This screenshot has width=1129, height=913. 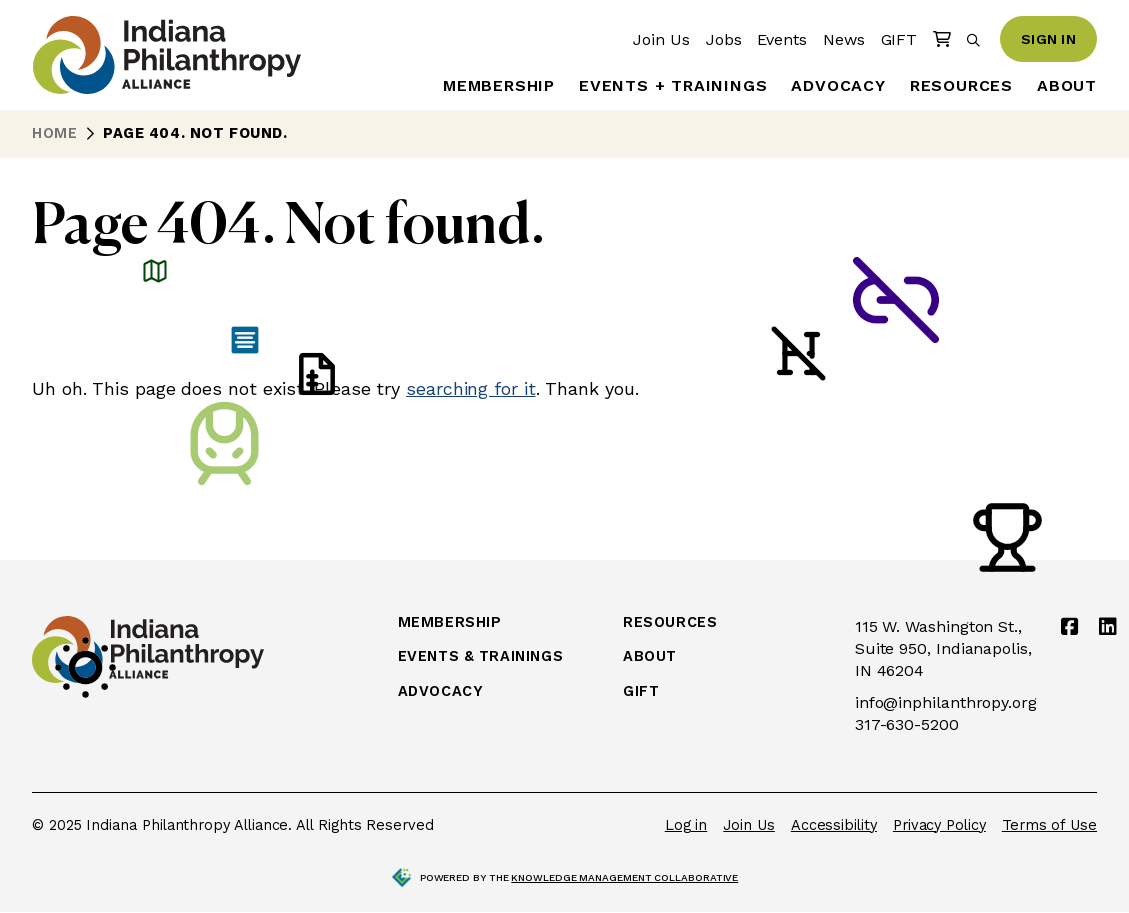 I want to click on center align text, so click(x=245, y=340).